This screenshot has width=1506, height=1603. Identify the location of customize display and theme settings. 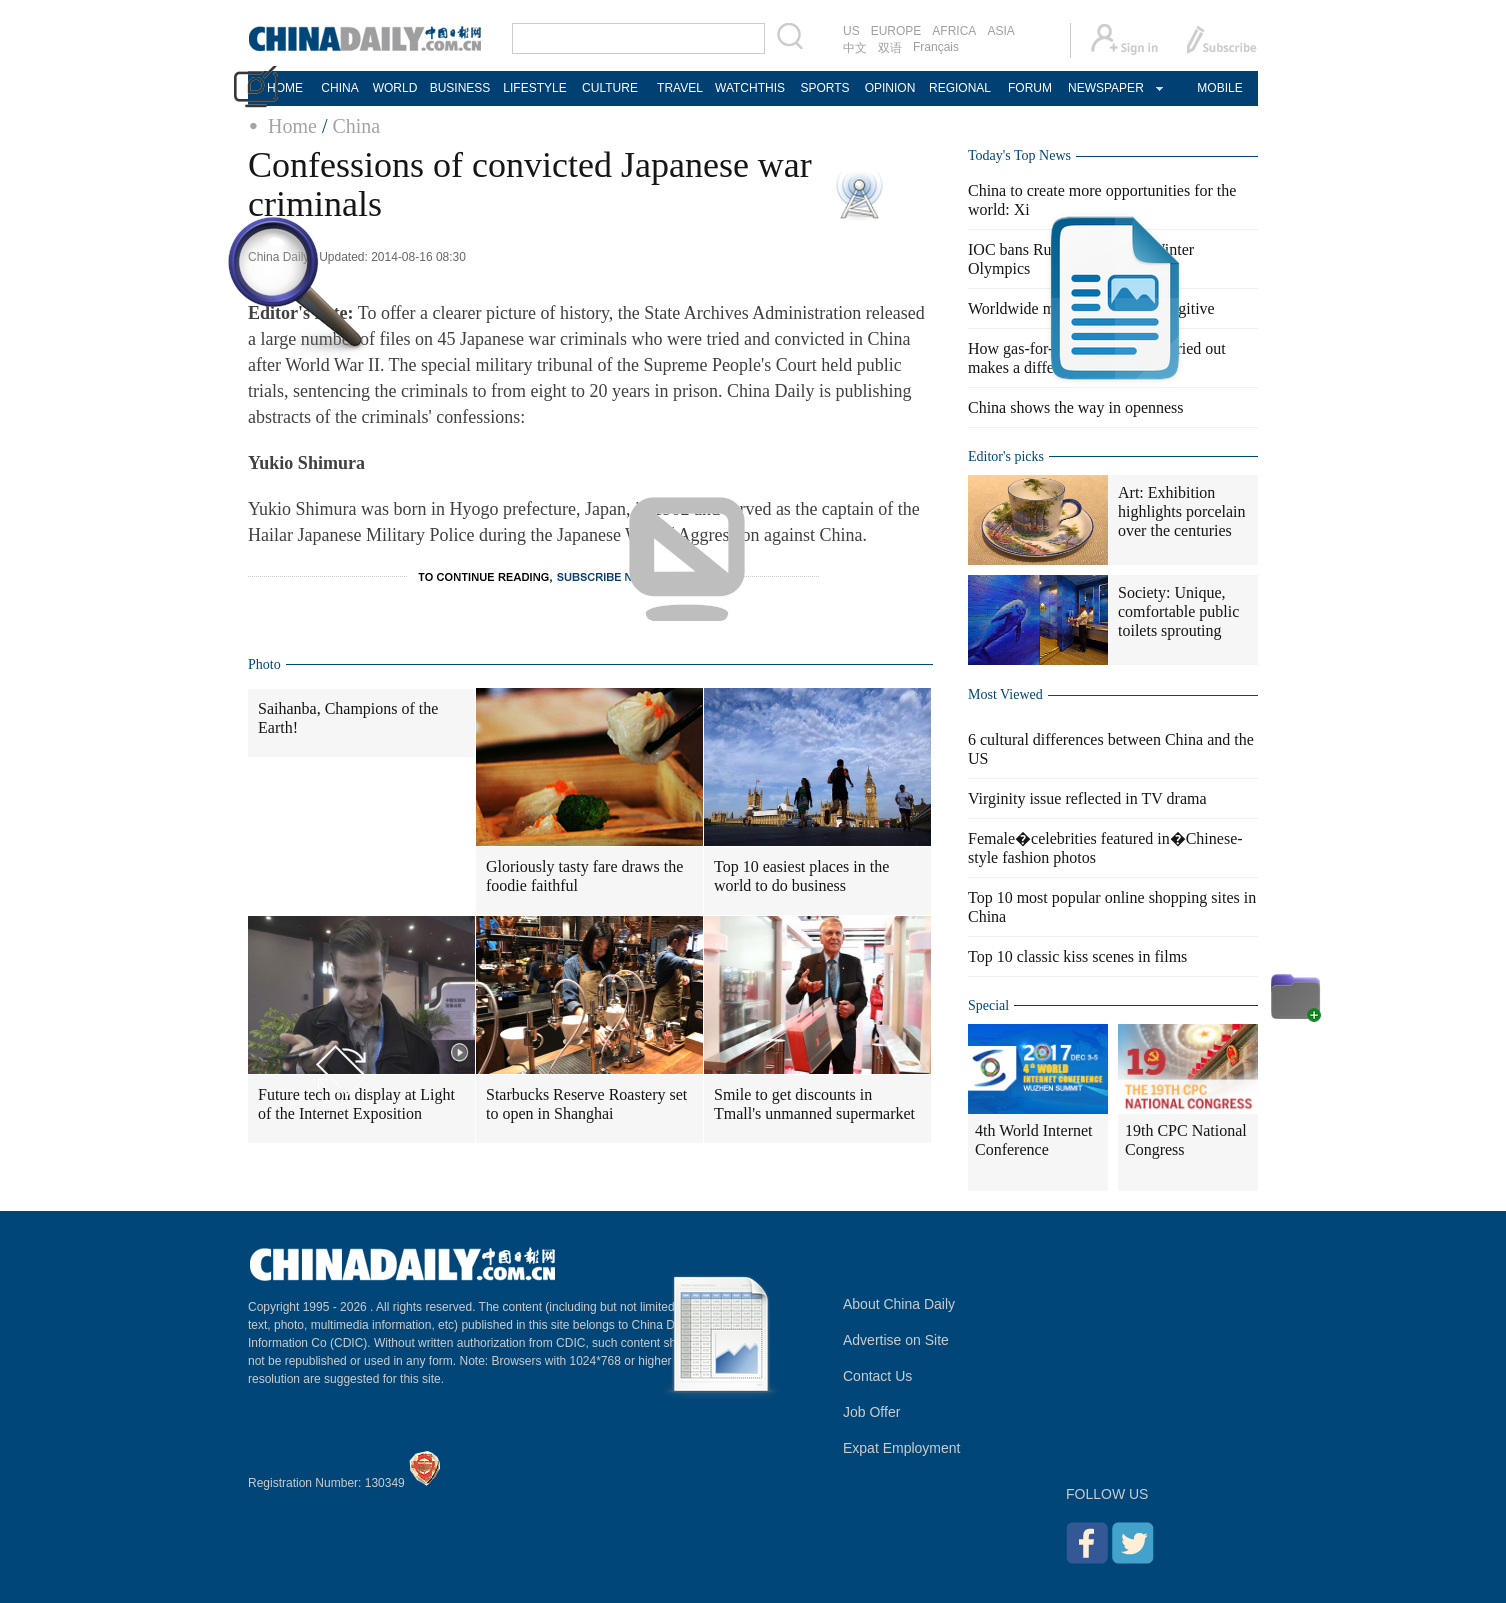
(256, 88).